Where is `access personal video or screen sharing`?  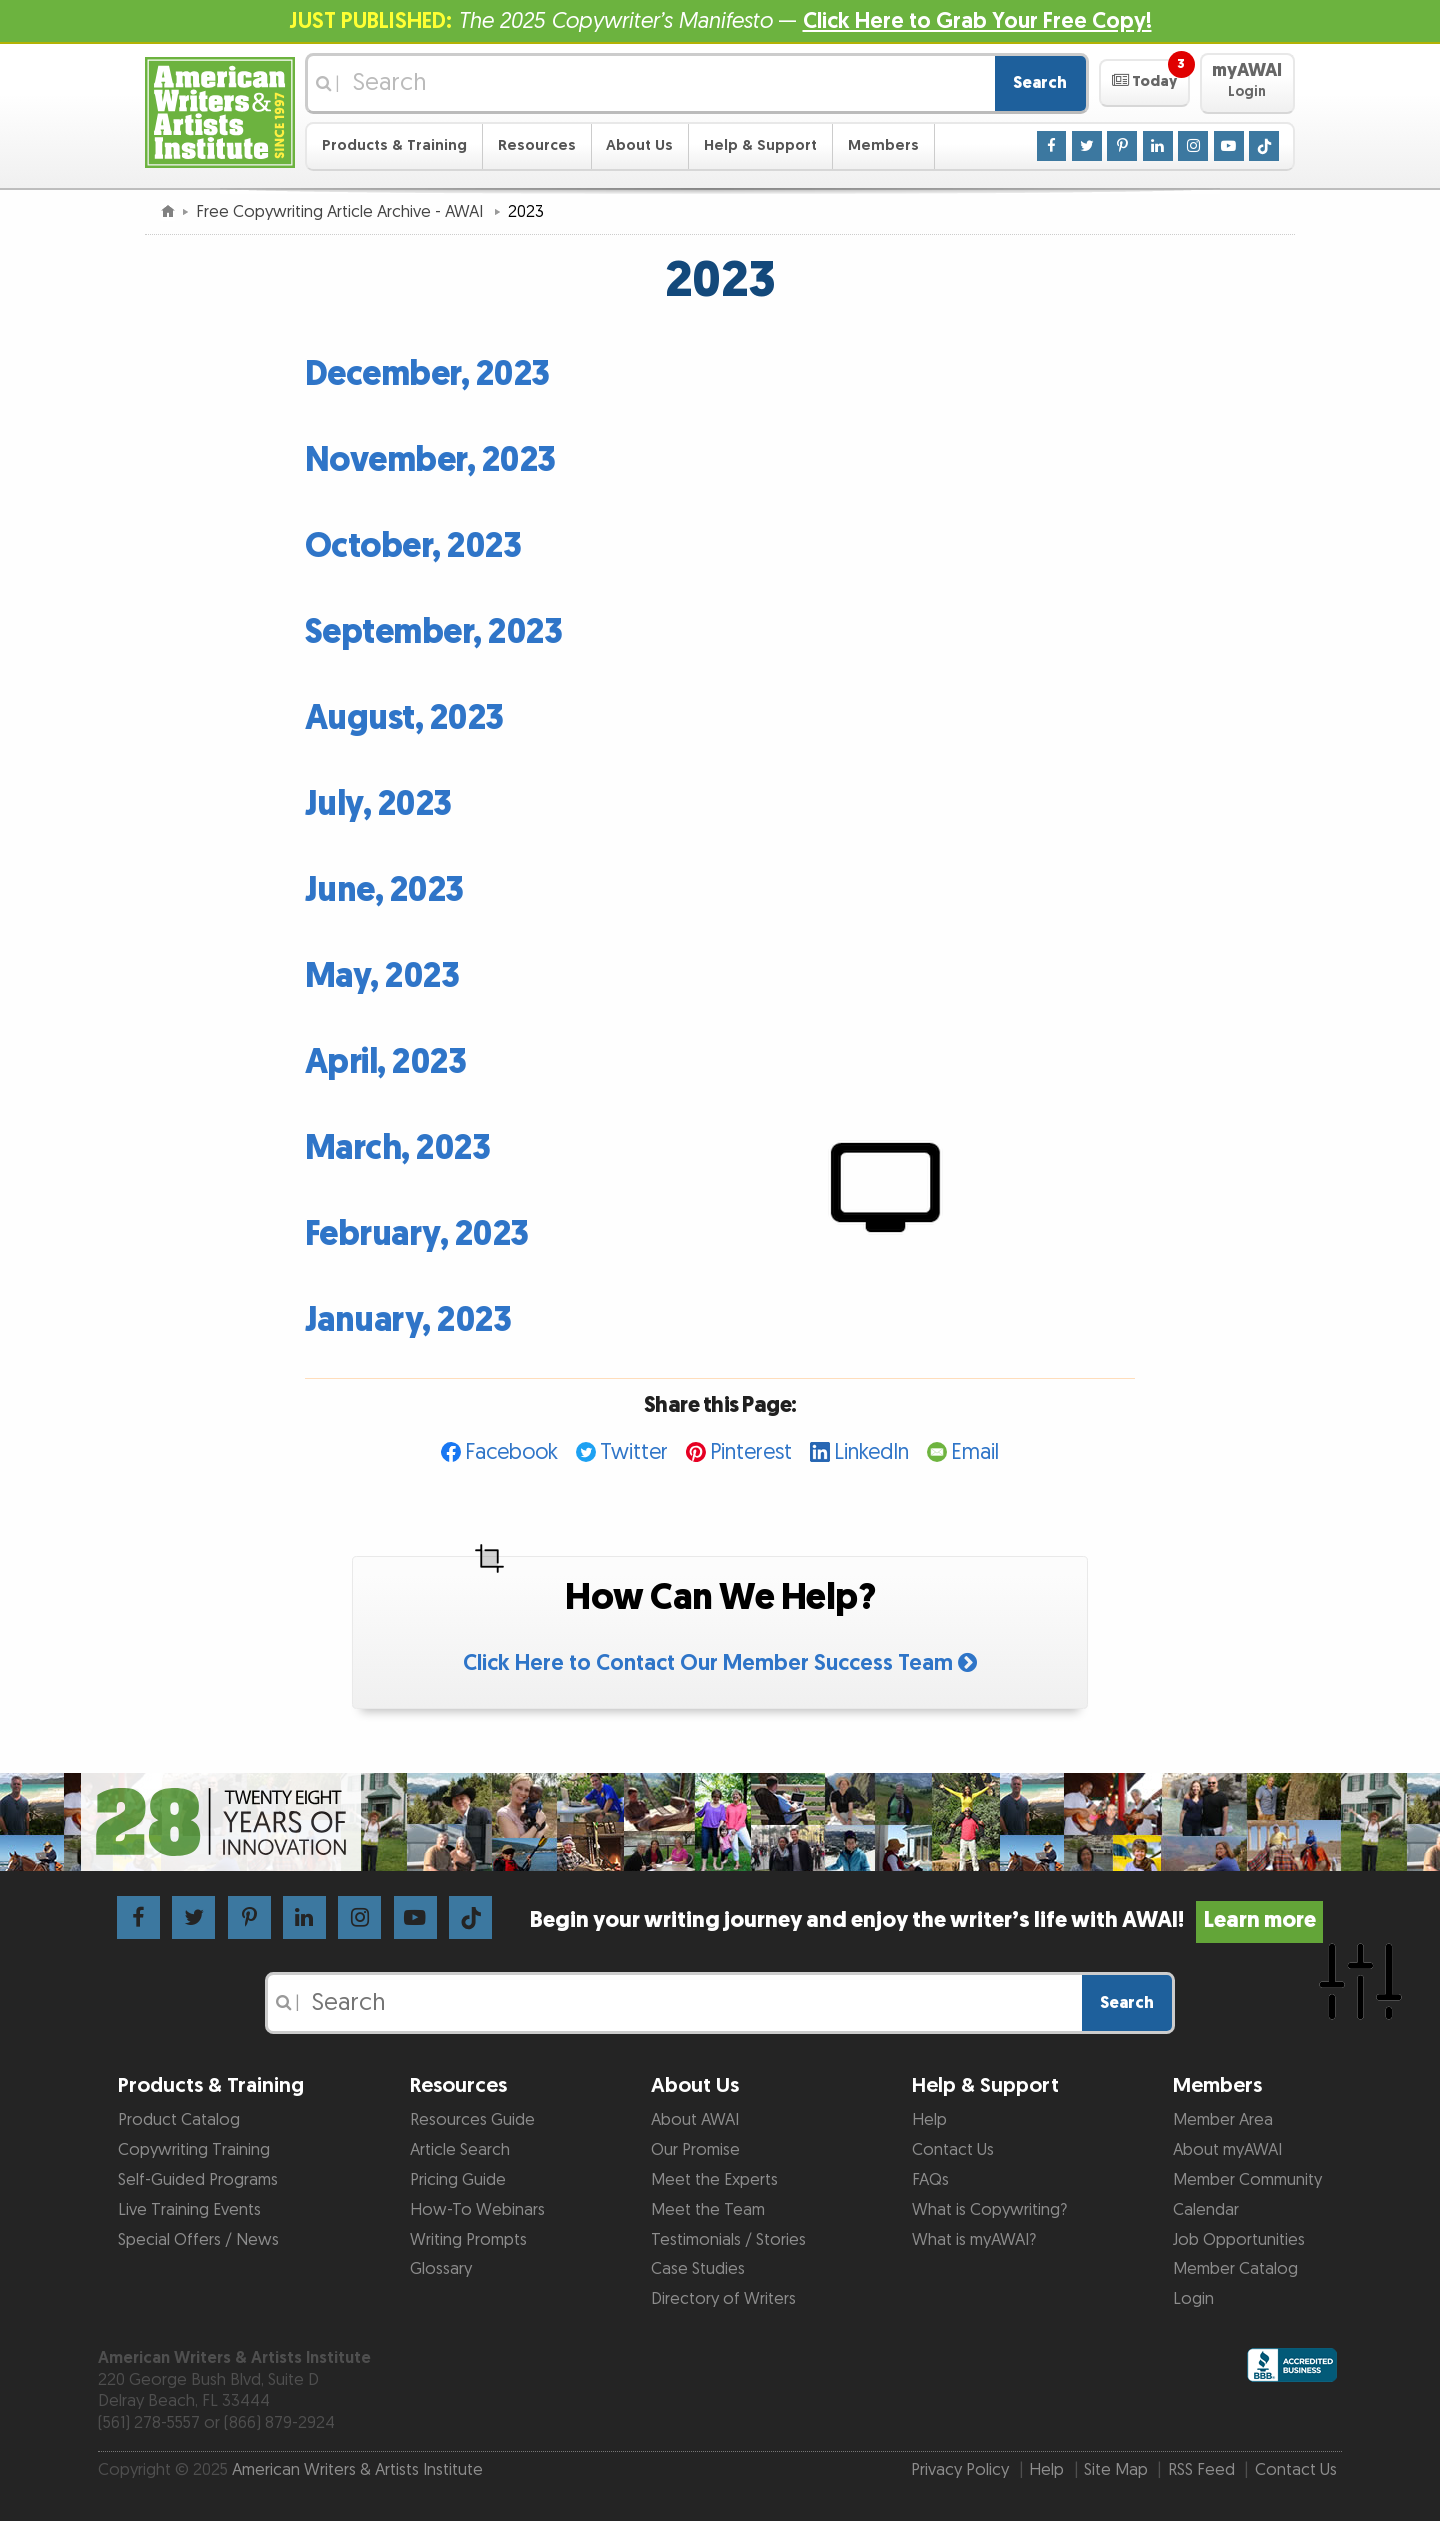
access personal video or screen sharing is located at coordinates (885, 1187).